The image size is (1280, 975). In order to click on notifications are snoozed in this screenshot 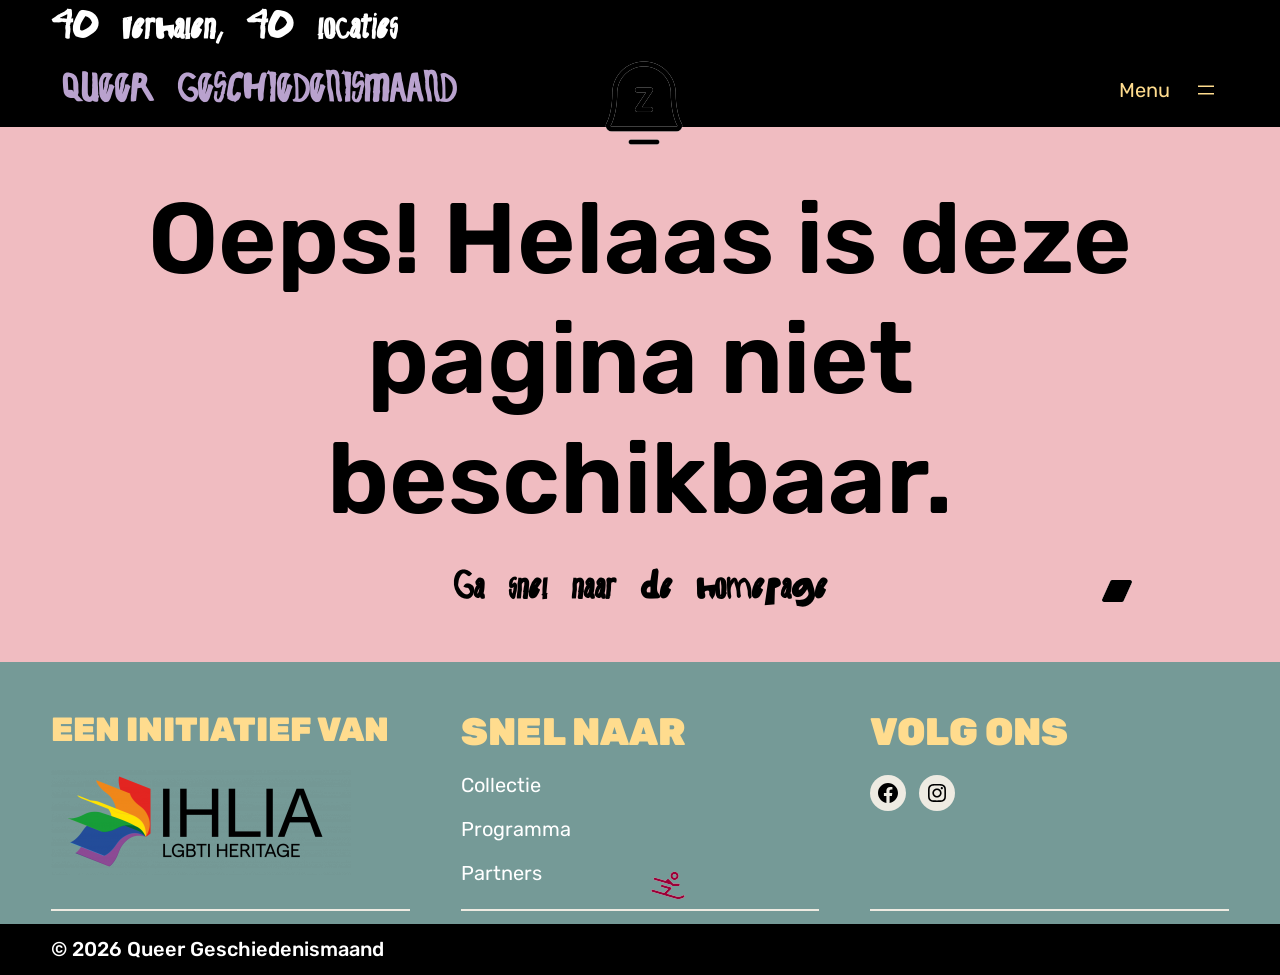, I will do `click(644, 103)`.